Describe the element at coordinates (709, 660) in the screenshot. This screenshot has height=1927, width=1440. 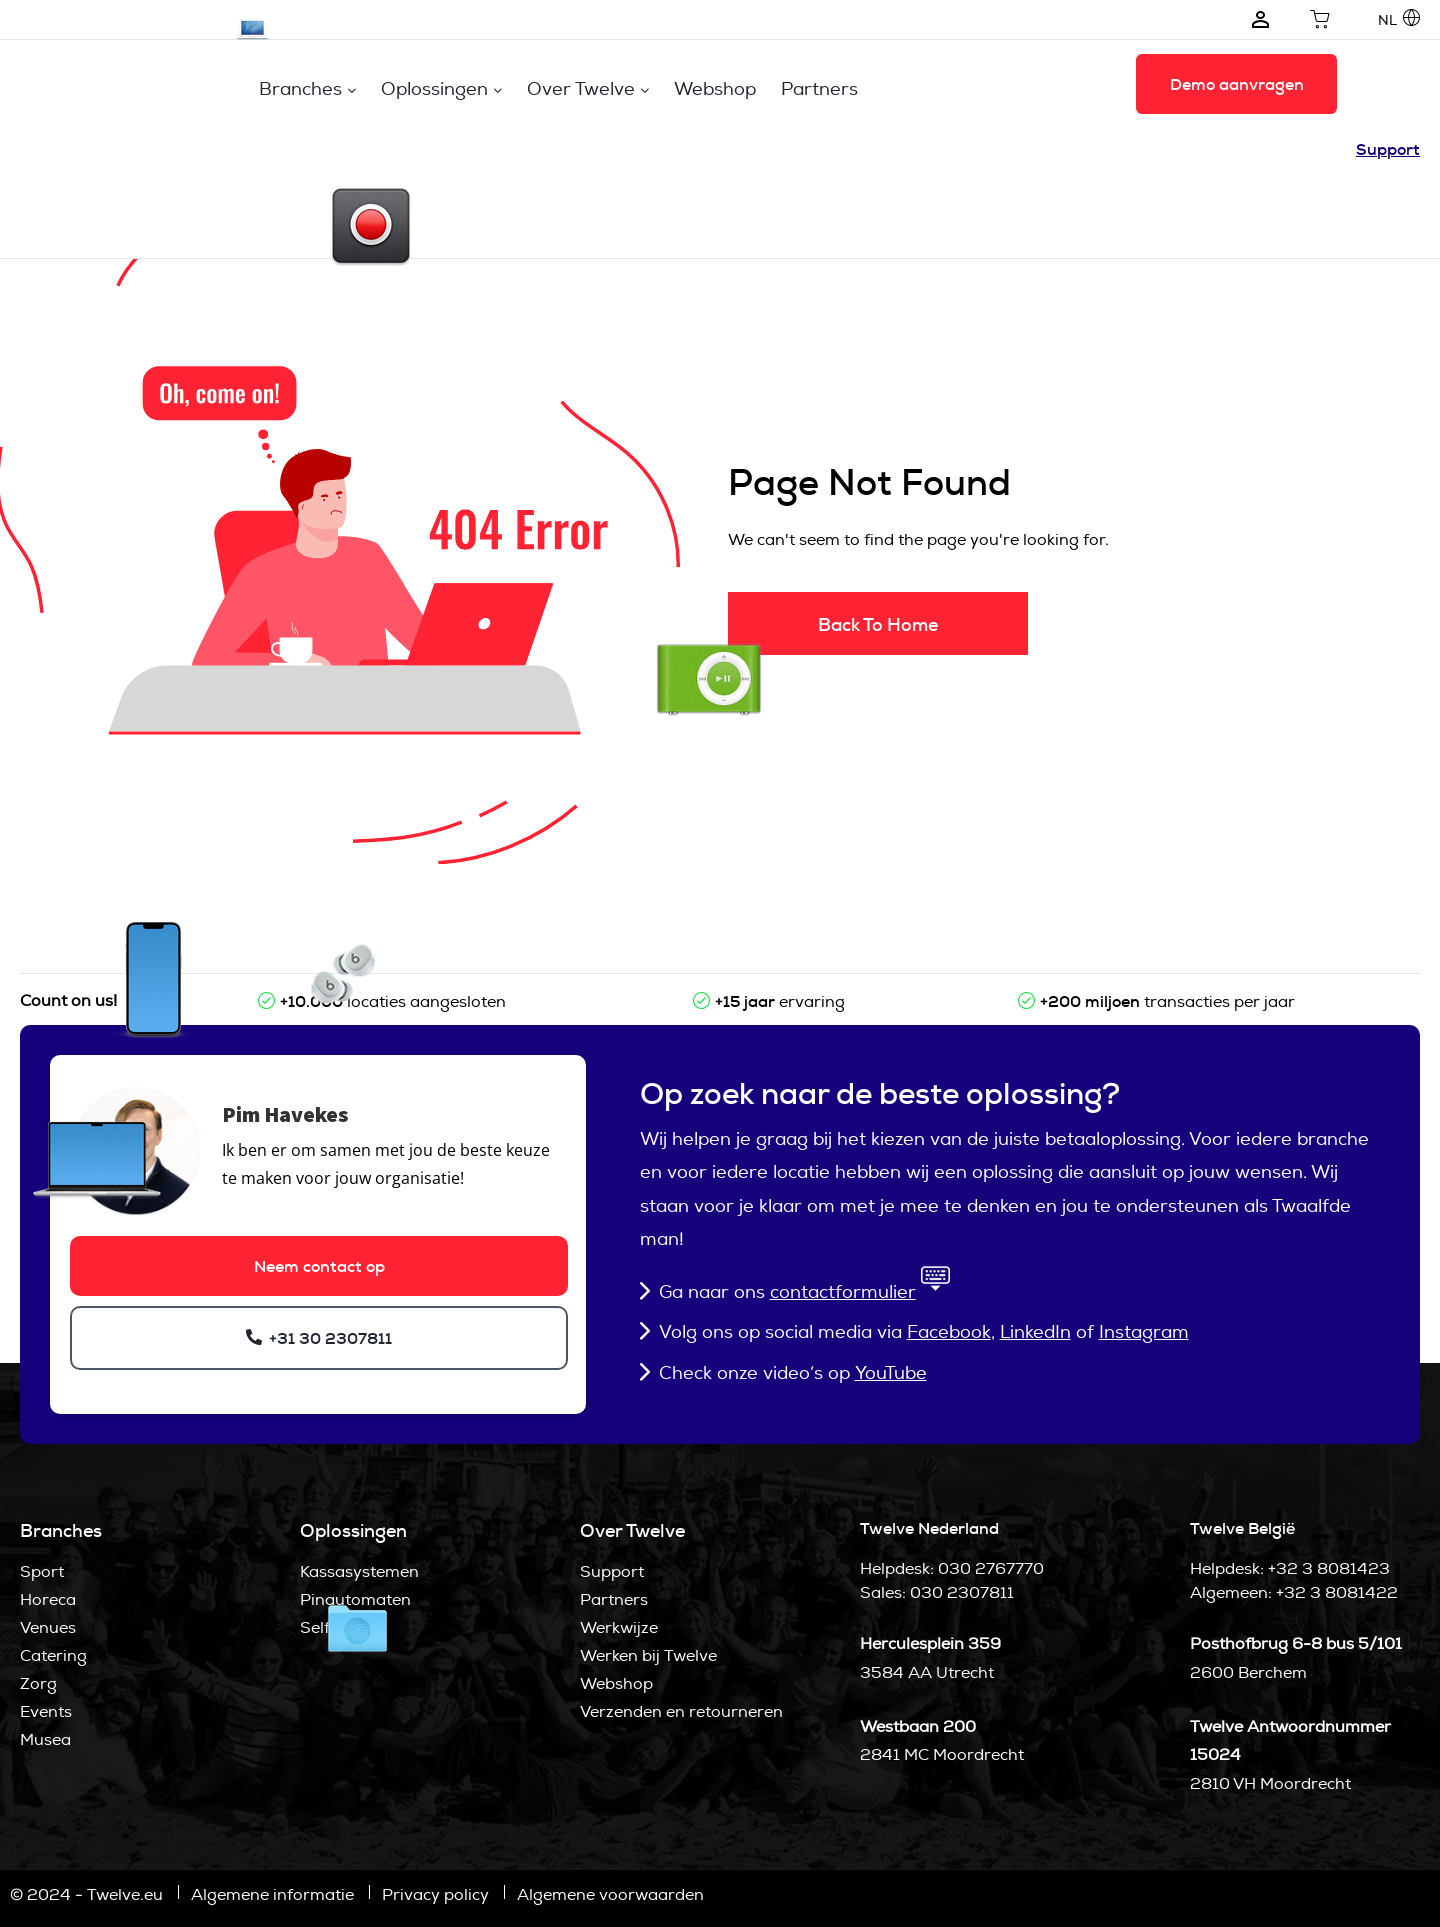
I see `iPod shuffle device indicator` at that location.